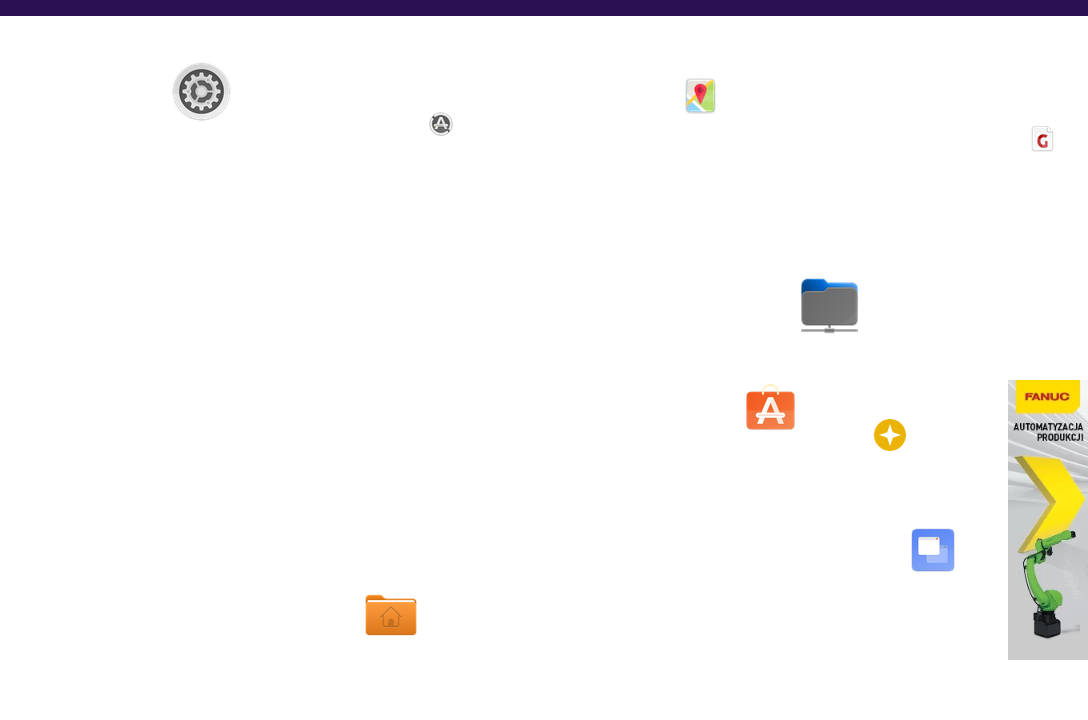  I want to click on access system or application settings, so click(201, 91).